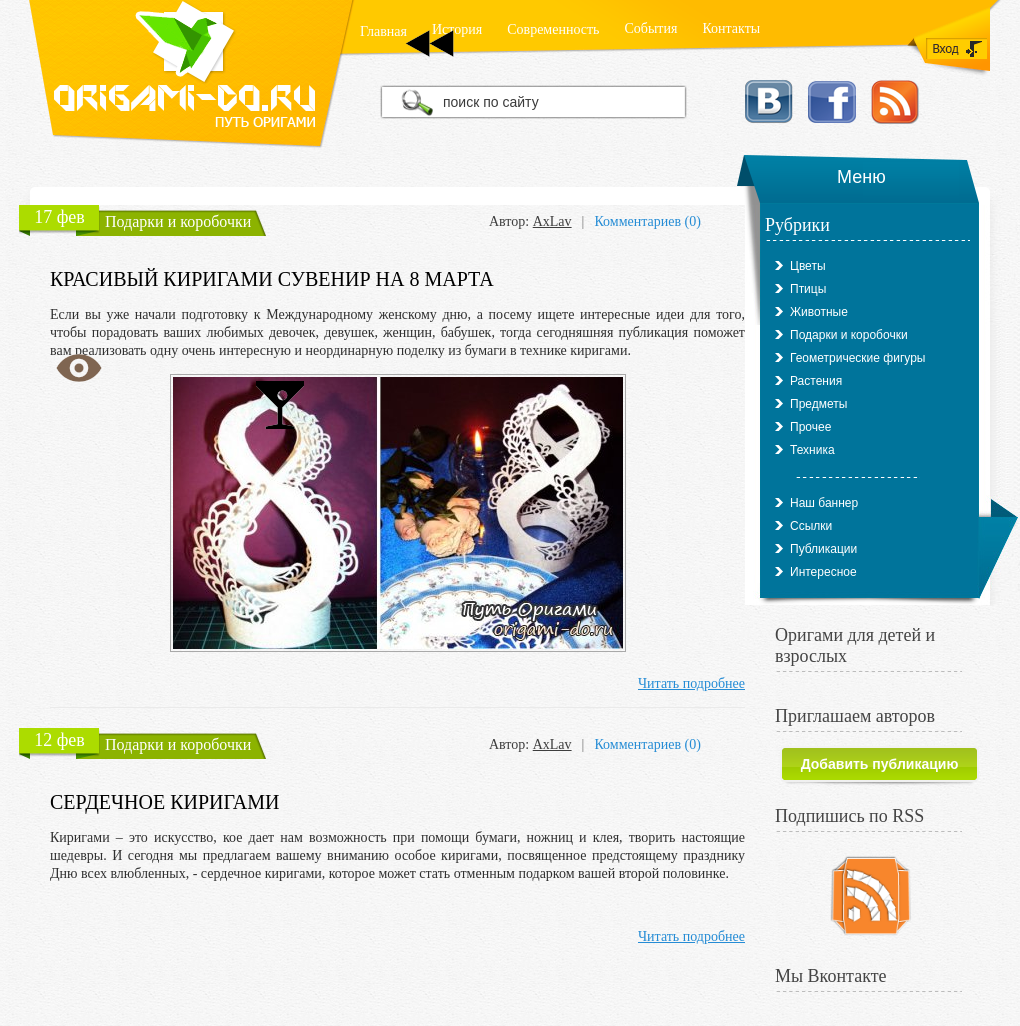 The height and width of the screenshot is (1026, 1020). Describe the element at coordinates (79, 368) in the screenshot. I see `show hidden content` at that location.